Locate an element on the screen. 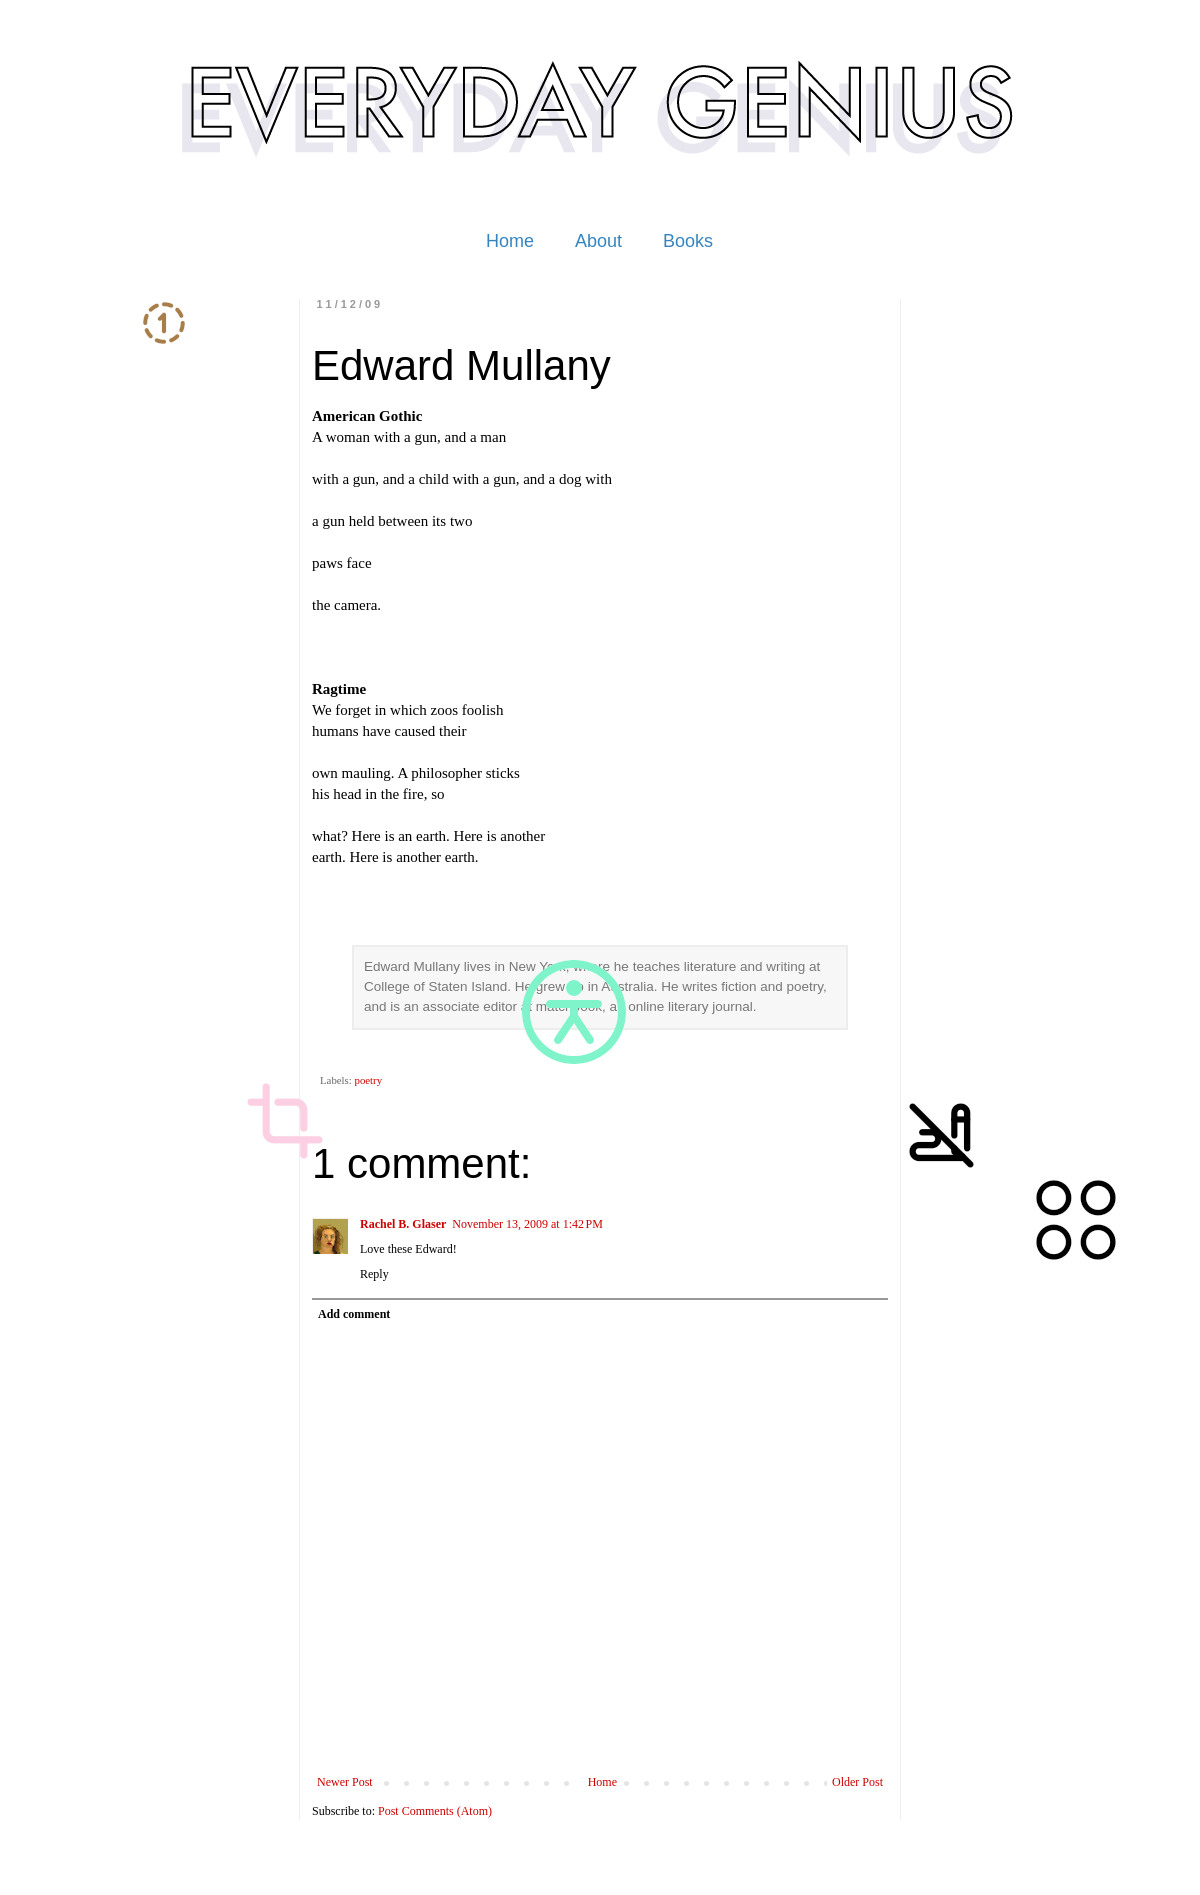 The width and height of the screenshot is (1200, 1895). open the app drawer or launcher is located at coordinates (1076, 1220).